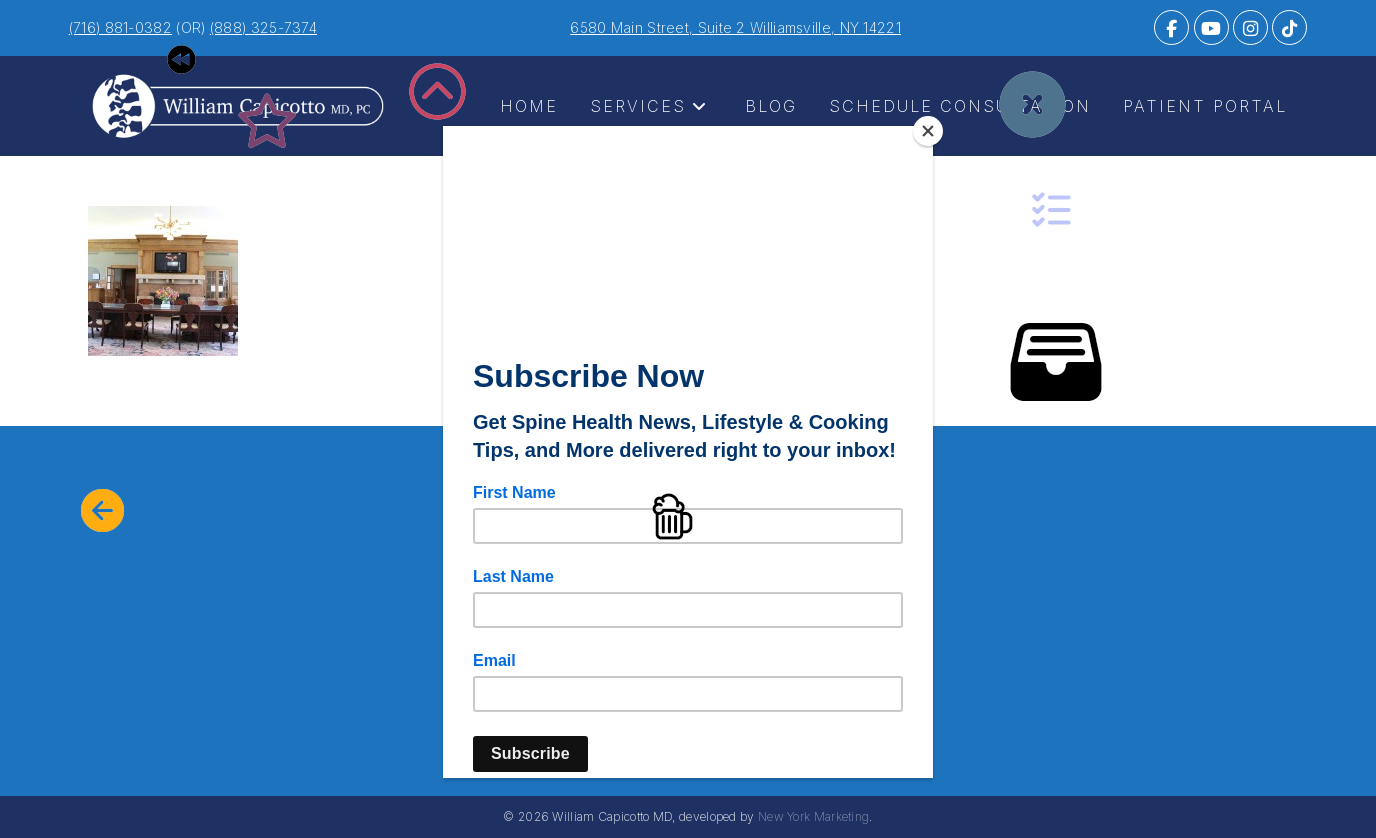 Image resolution: width=1376 pixels, height=838 pixels. Describe the element at coordinates (1056, 362) in the screenshot. I see `view inbox or received files` at that location.